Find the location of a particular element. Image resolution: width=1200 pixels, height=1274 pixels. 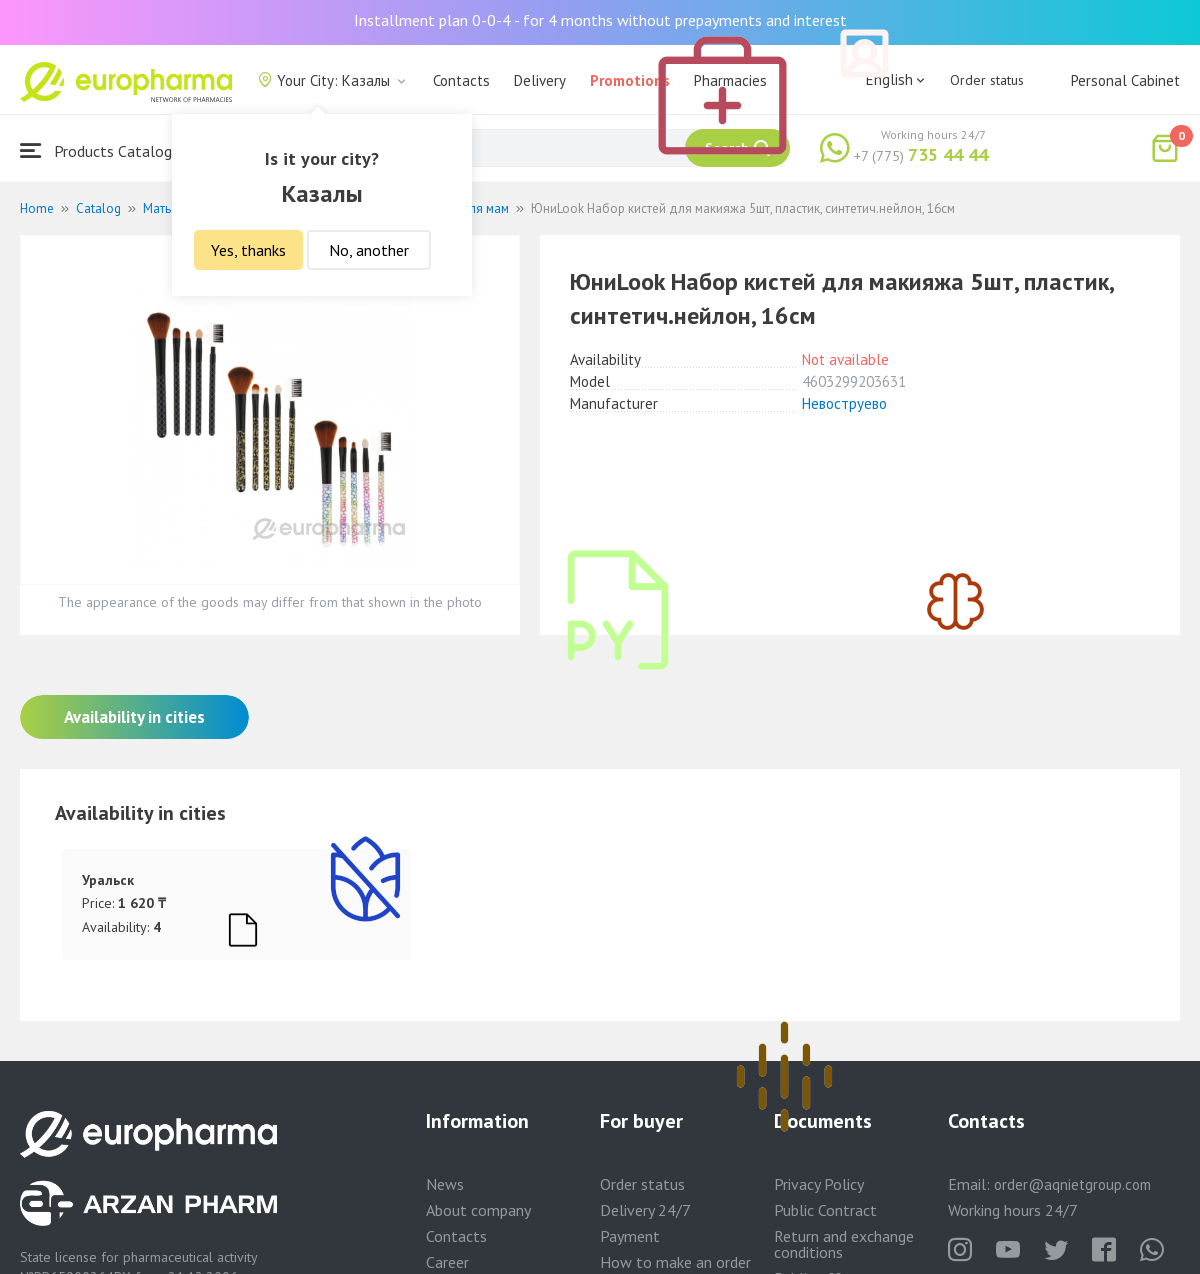

indicates AI or system is processing a request is located at coordinates (955, 601).